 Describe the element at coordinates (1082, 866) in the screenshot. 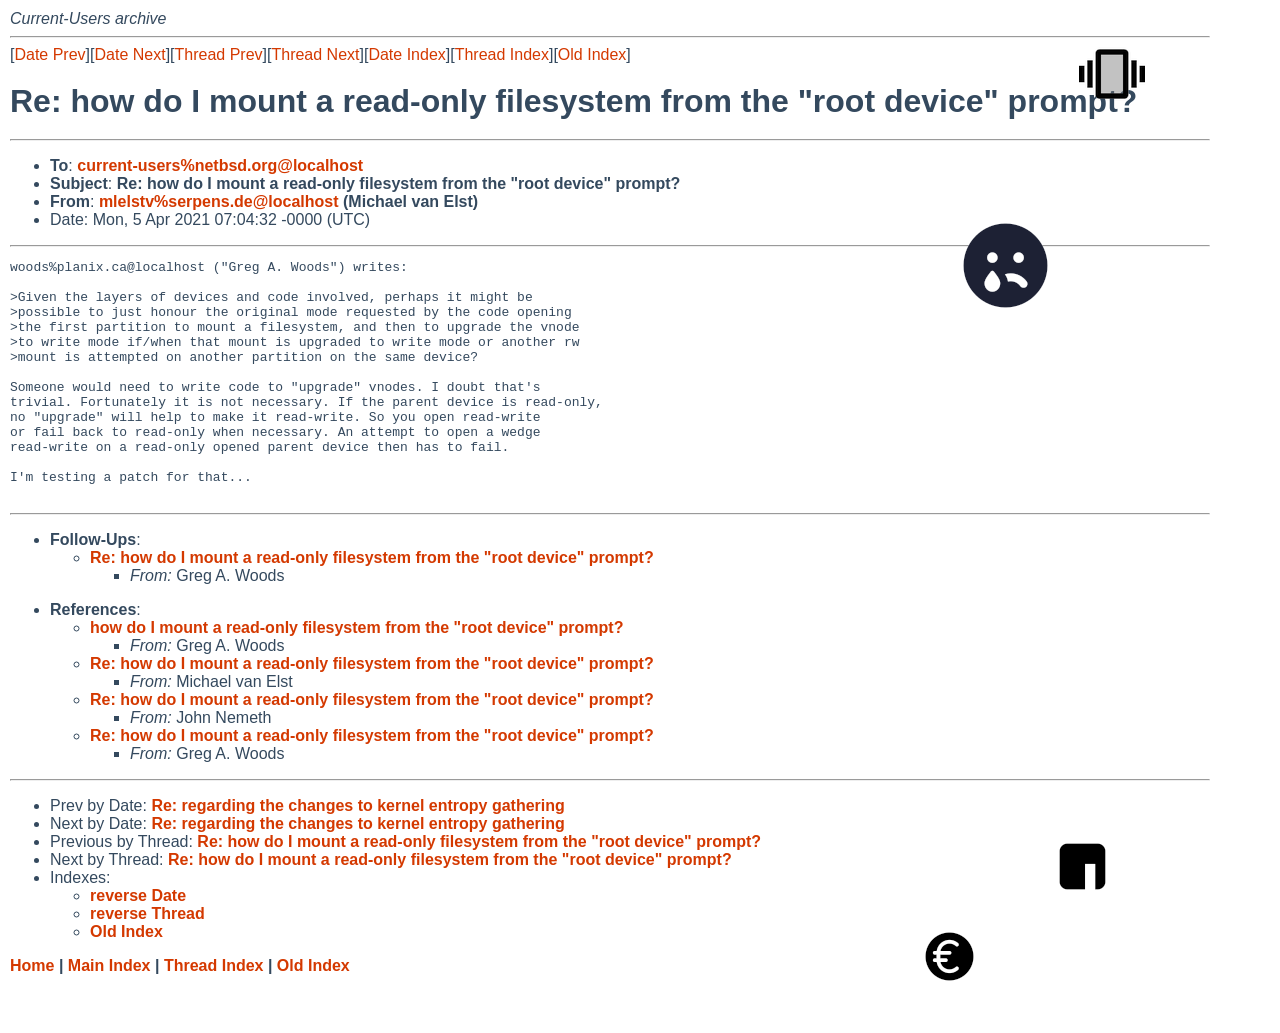

I see `npm package manager logo` at that location.